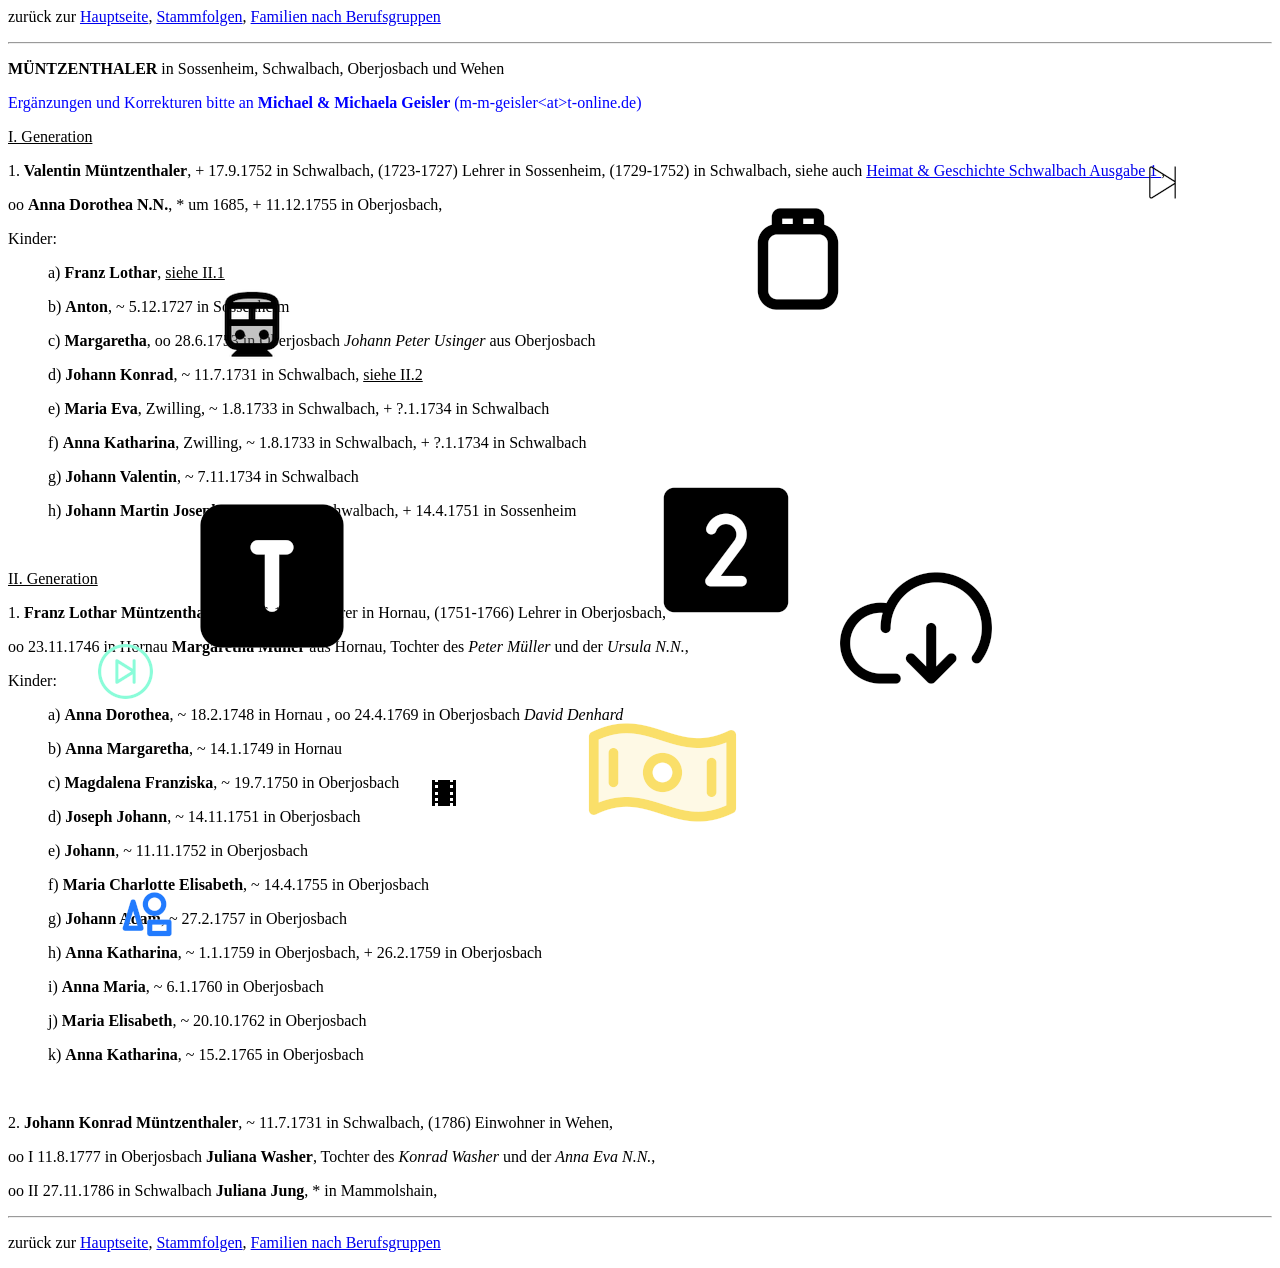 The image size is (1280, 1268). What do you see at coordinates (726, 550) in the screenshot?
I see `indicates step two in a multi-step process` at bounding box center [726, 550].